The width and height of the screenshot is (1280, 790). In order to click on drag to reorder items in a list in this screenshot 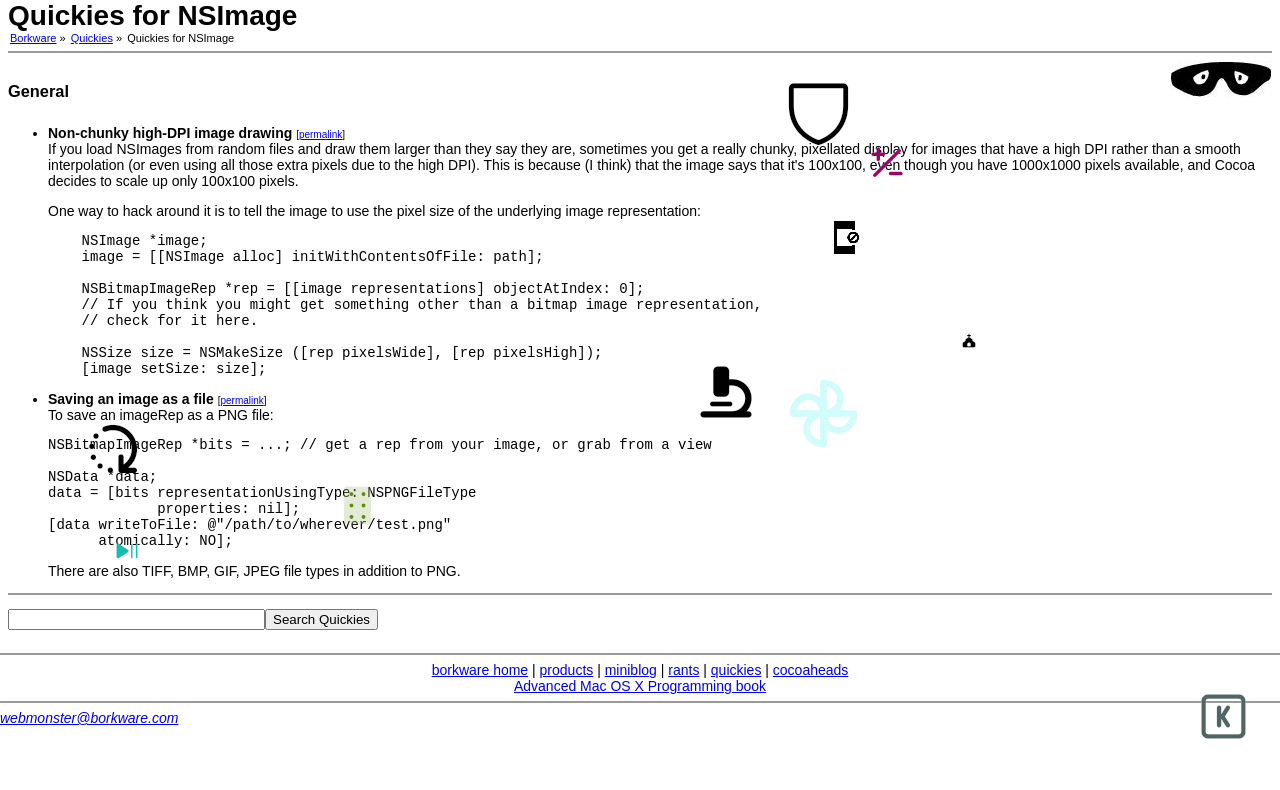, I will do `click(357, 505)`.